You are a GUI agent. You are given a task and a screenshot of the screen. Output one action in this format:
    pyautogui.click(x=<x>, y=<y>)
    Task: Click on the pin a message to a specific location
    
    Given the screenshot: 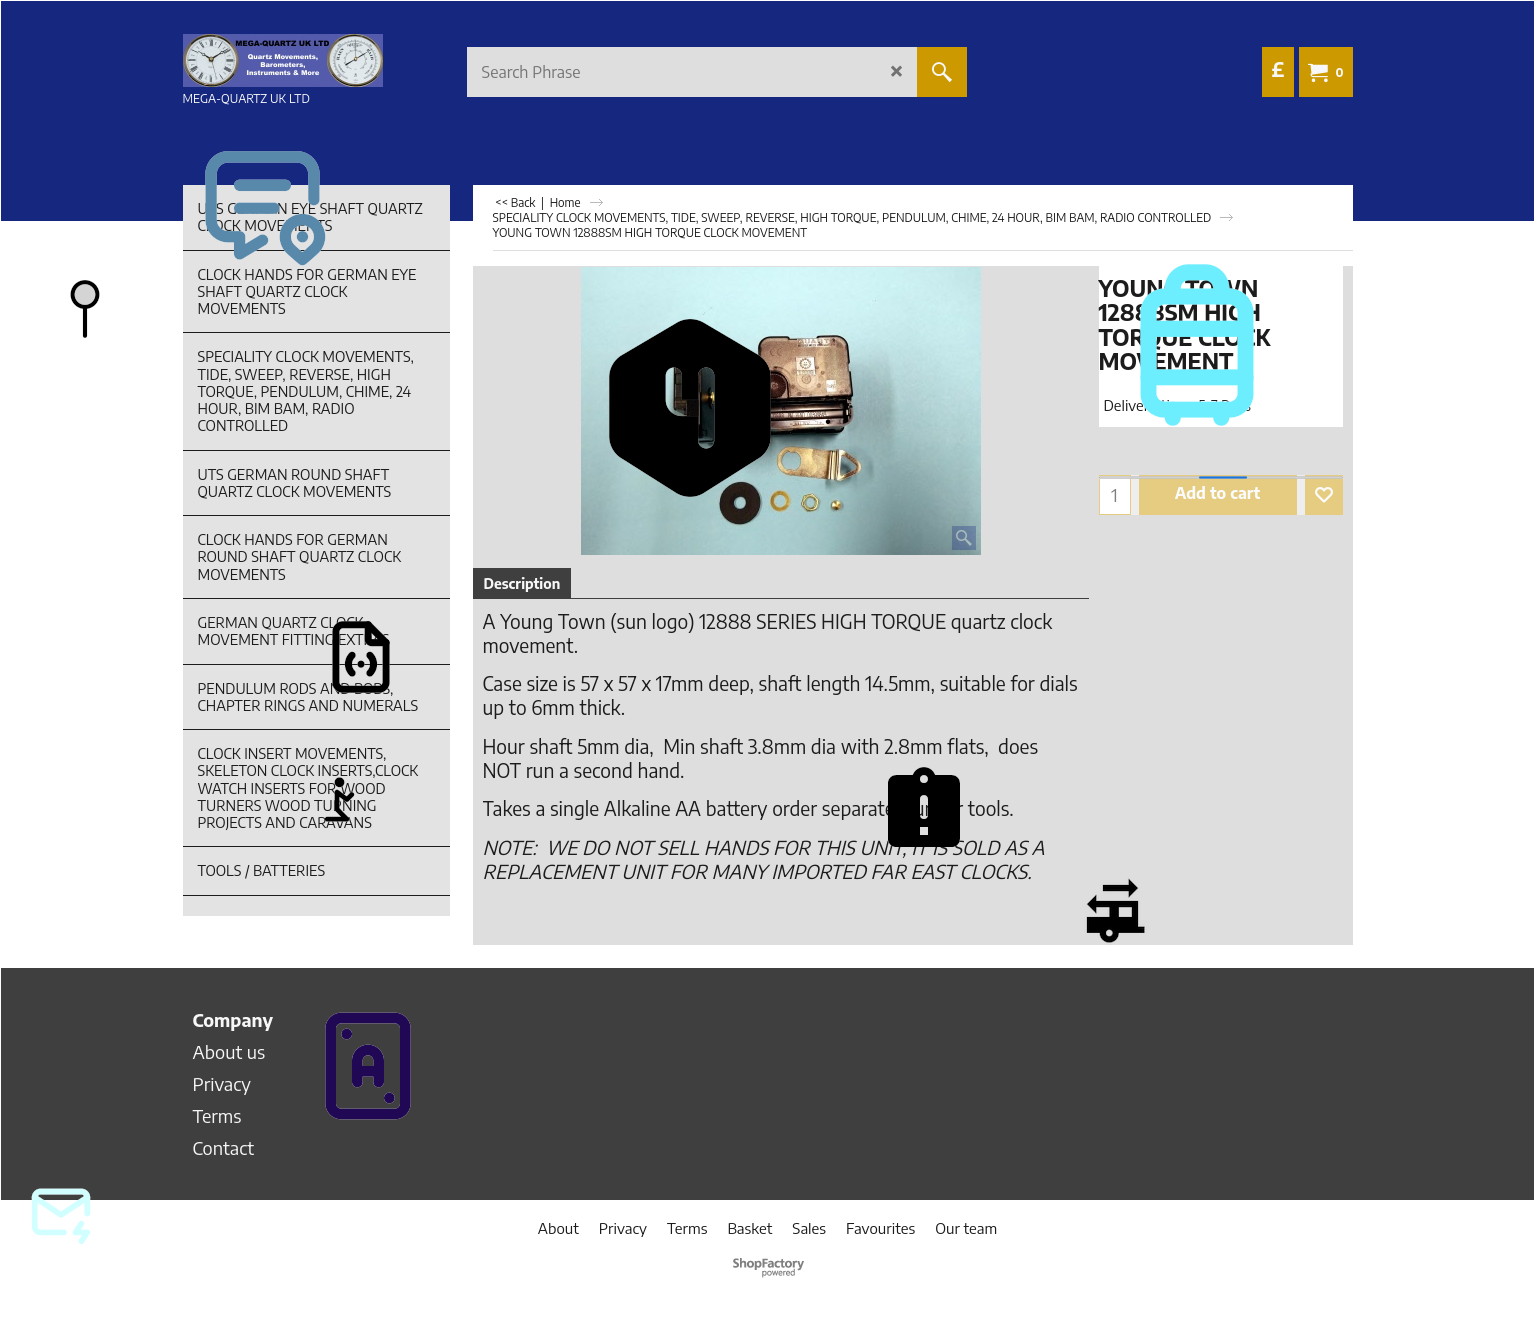 What is the action you would take?
    pyautogui.click(x=262, y=202)
    